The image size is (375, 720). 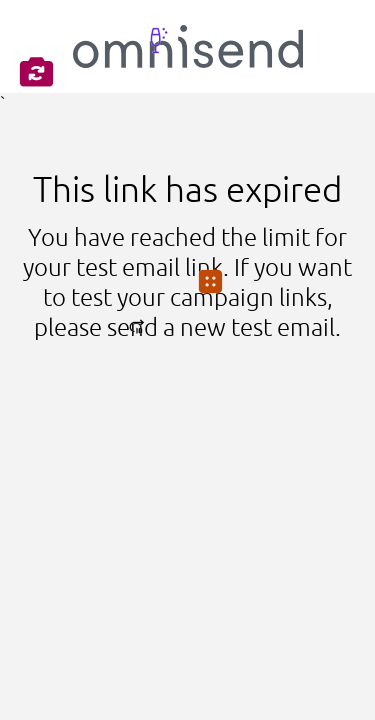 I want to click on skip forward 10 seconds, so click(x=137, y=327).